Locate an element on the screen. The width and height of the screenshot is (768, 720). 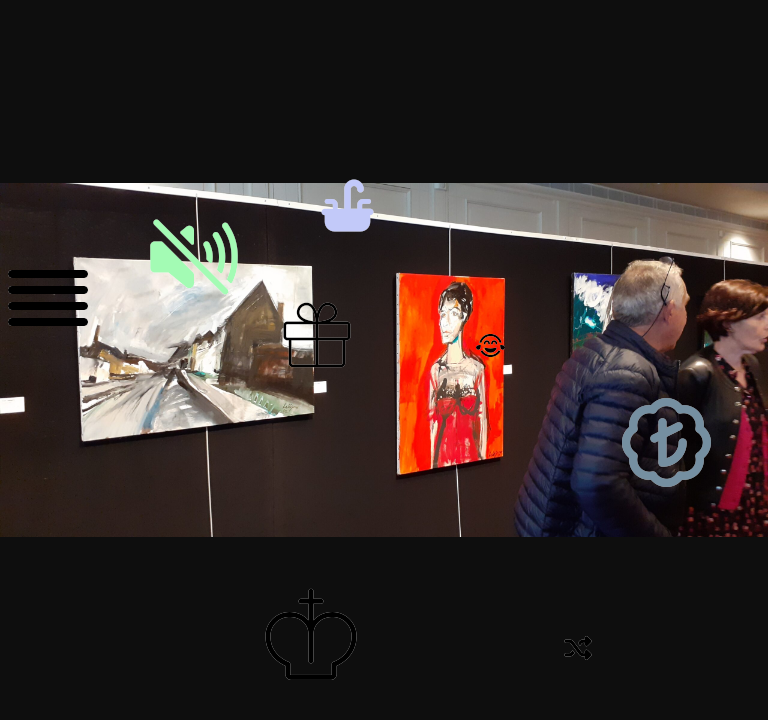
view or redeem a gift is located at coordinates (317, 339).